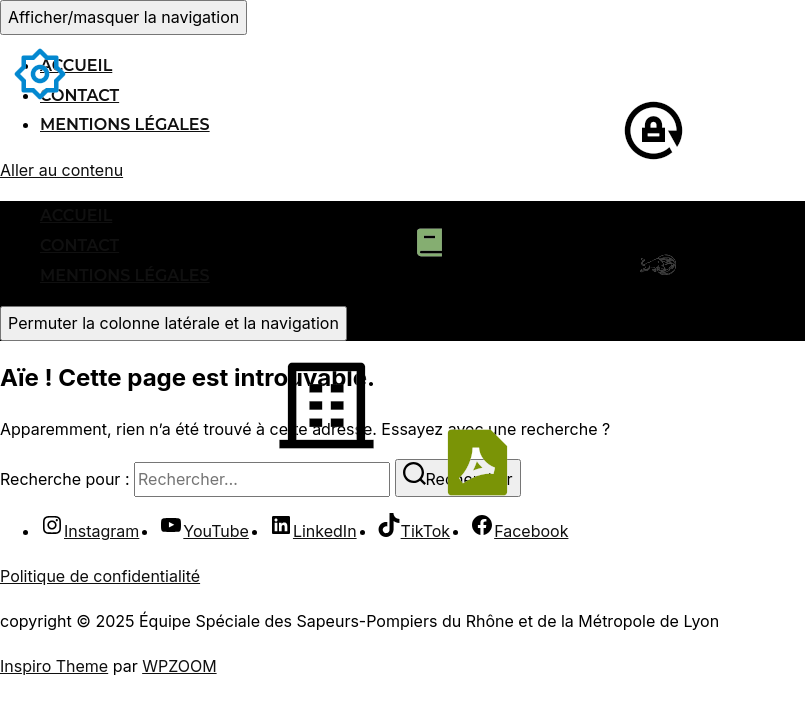 This screenshot has height=720, width=805. Describe the element at coordinates (658, 265) in the screenshot. I see `Red Bull brand logo` at that location.